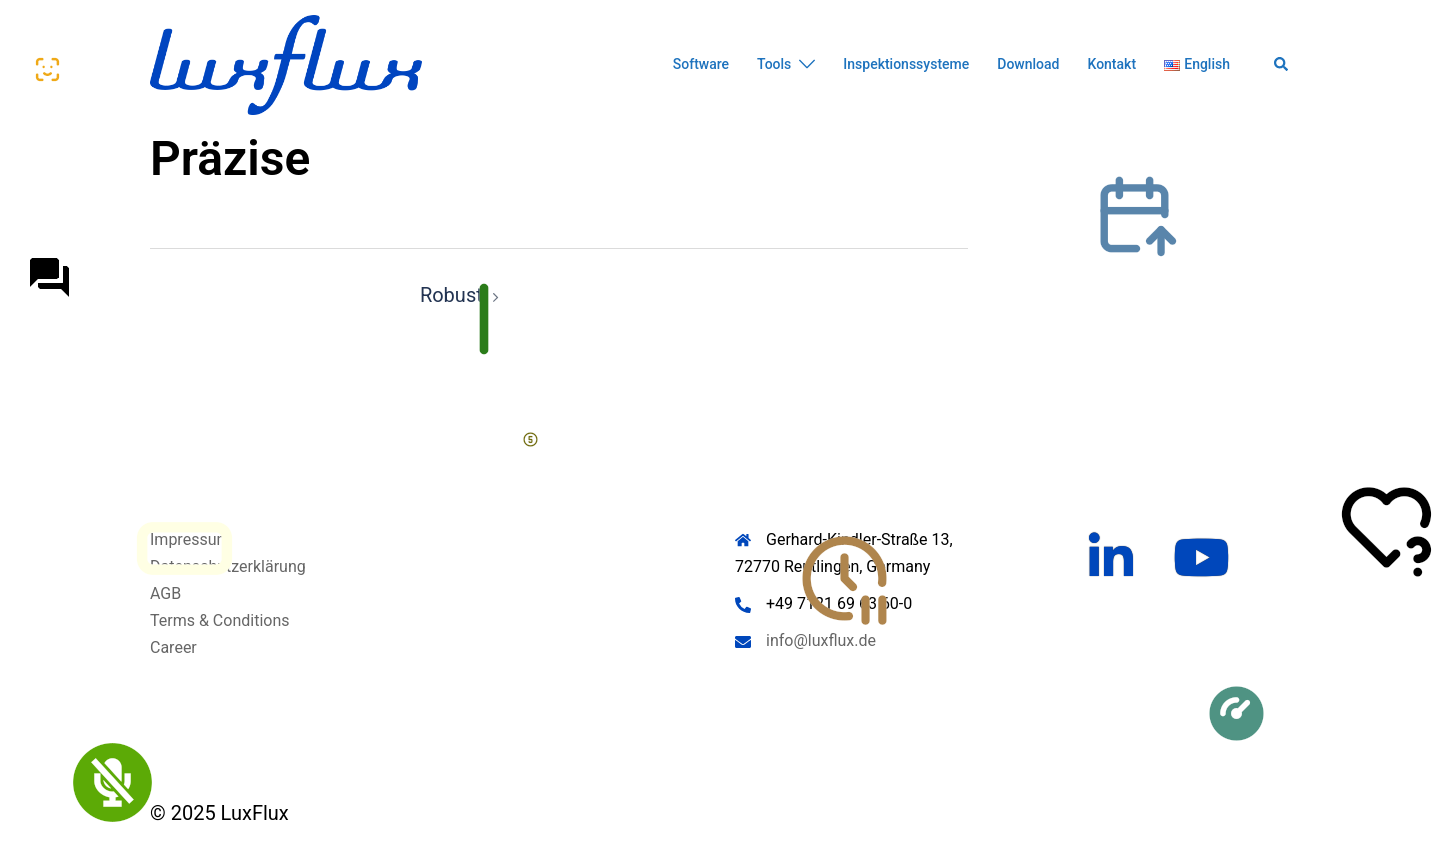 Image resolution: width=1440 pixels, height=850 pixels. What do you see at coordinates (1386, 527) in the screenshot?
I see `get help about favorites or liked items` at bounding box center [1386, 527].